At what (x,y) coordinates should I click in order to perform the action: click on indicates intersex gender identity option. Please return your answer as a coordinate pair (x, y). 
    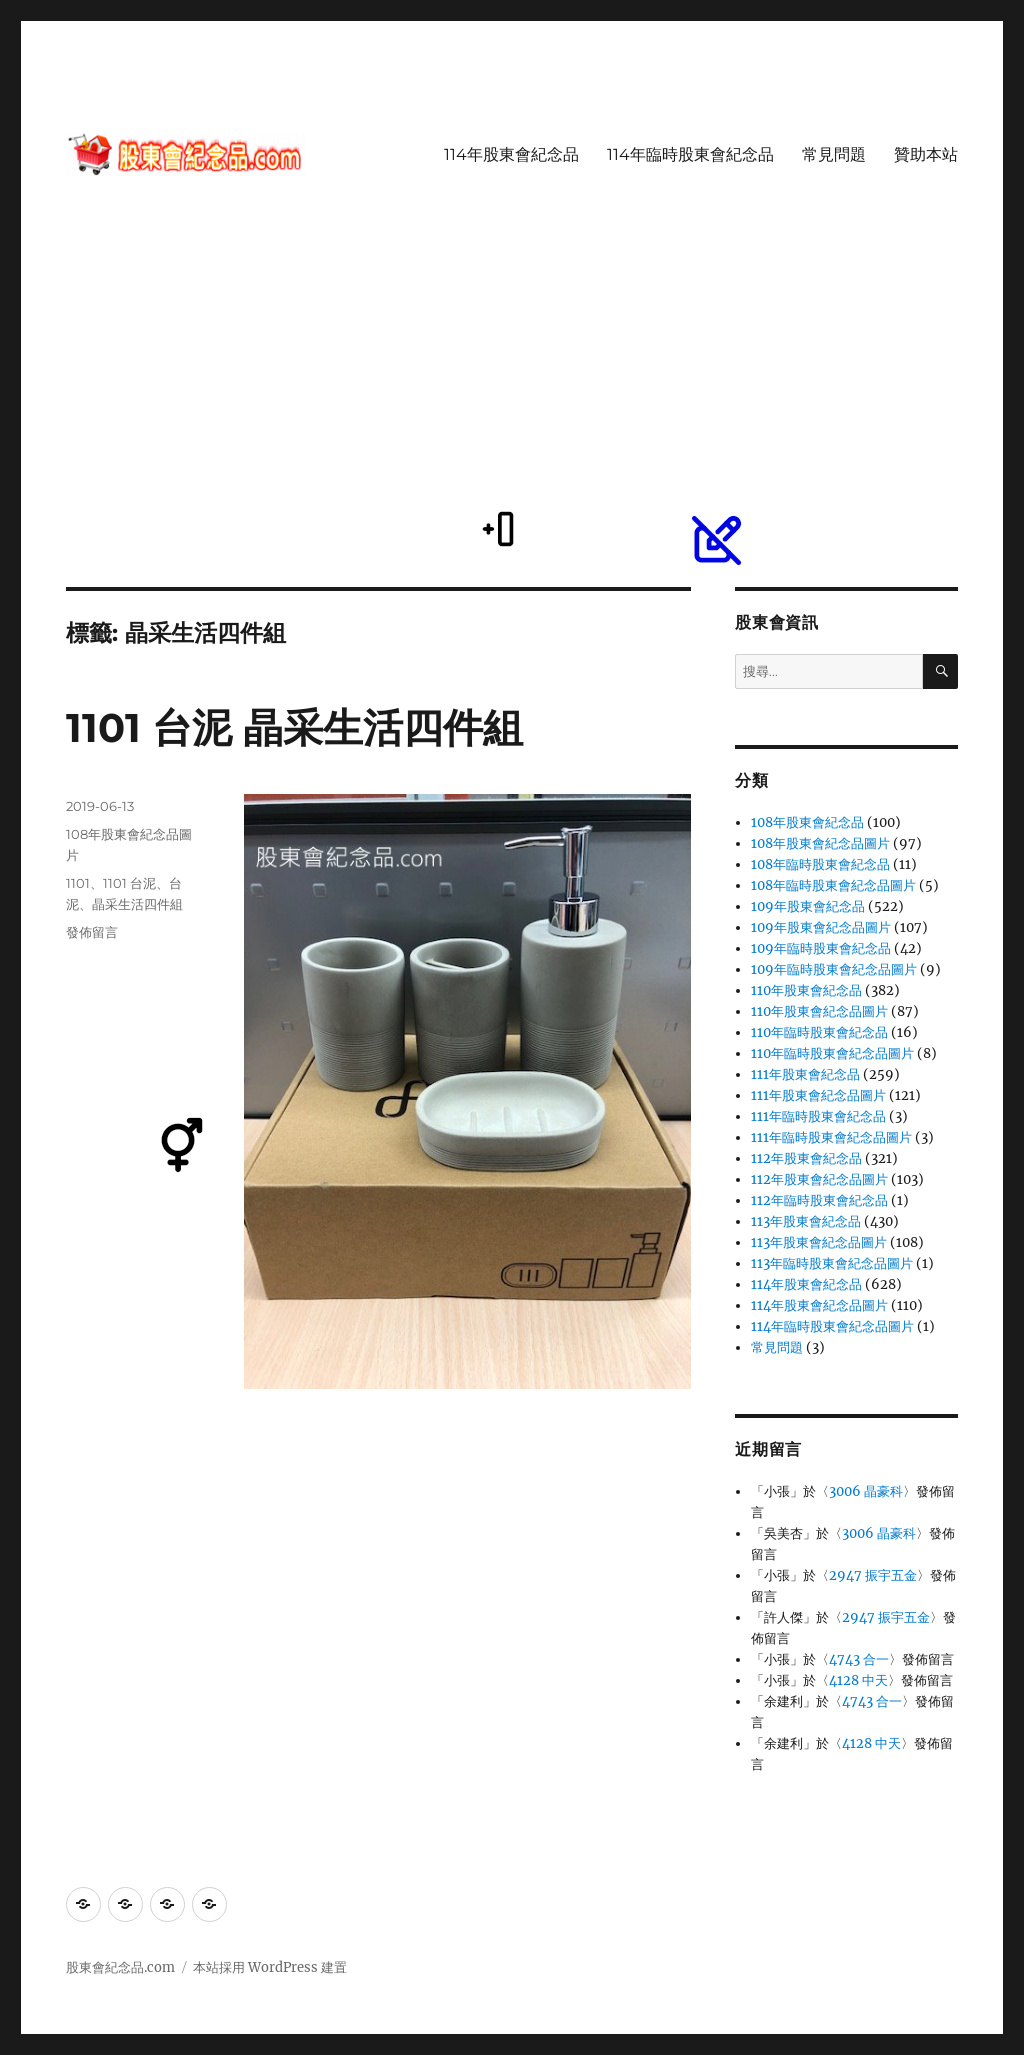
    Looking at the image, I should click on (180, 1144).